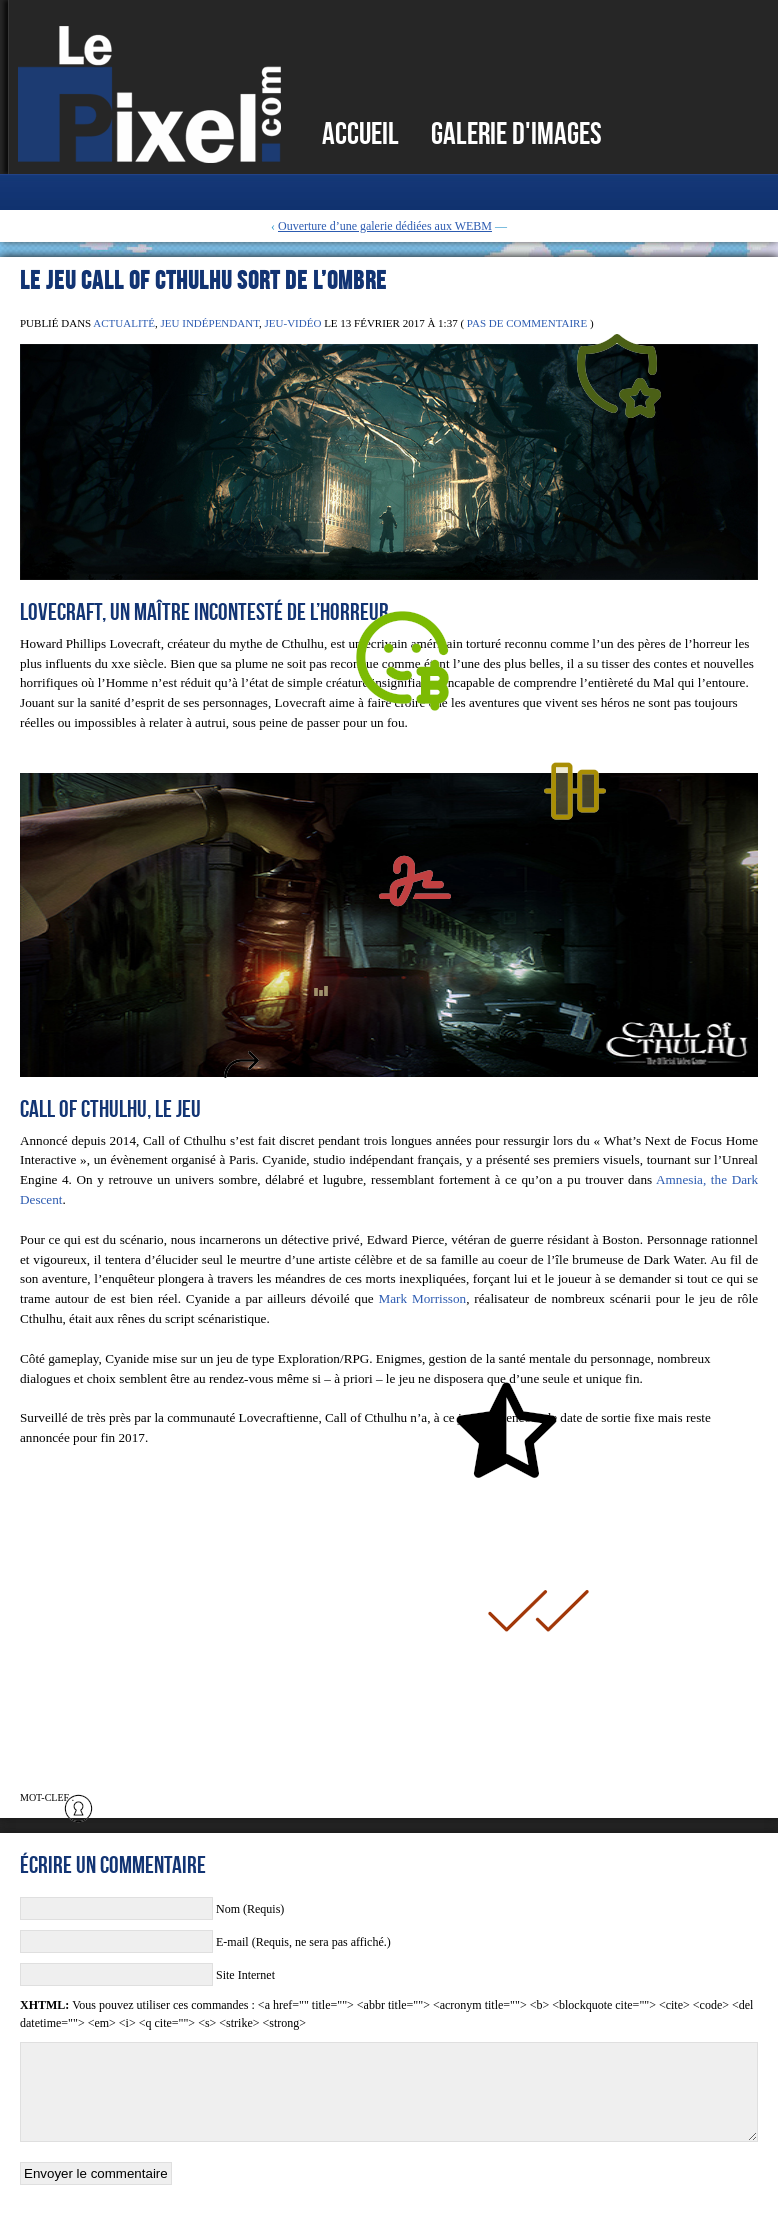 This screenshot has width=778, height=2225. What do you see at coordinates (78, 1808) in the screenshot?
I see `access security or privacy settings` at bounding box center [78, 1808].